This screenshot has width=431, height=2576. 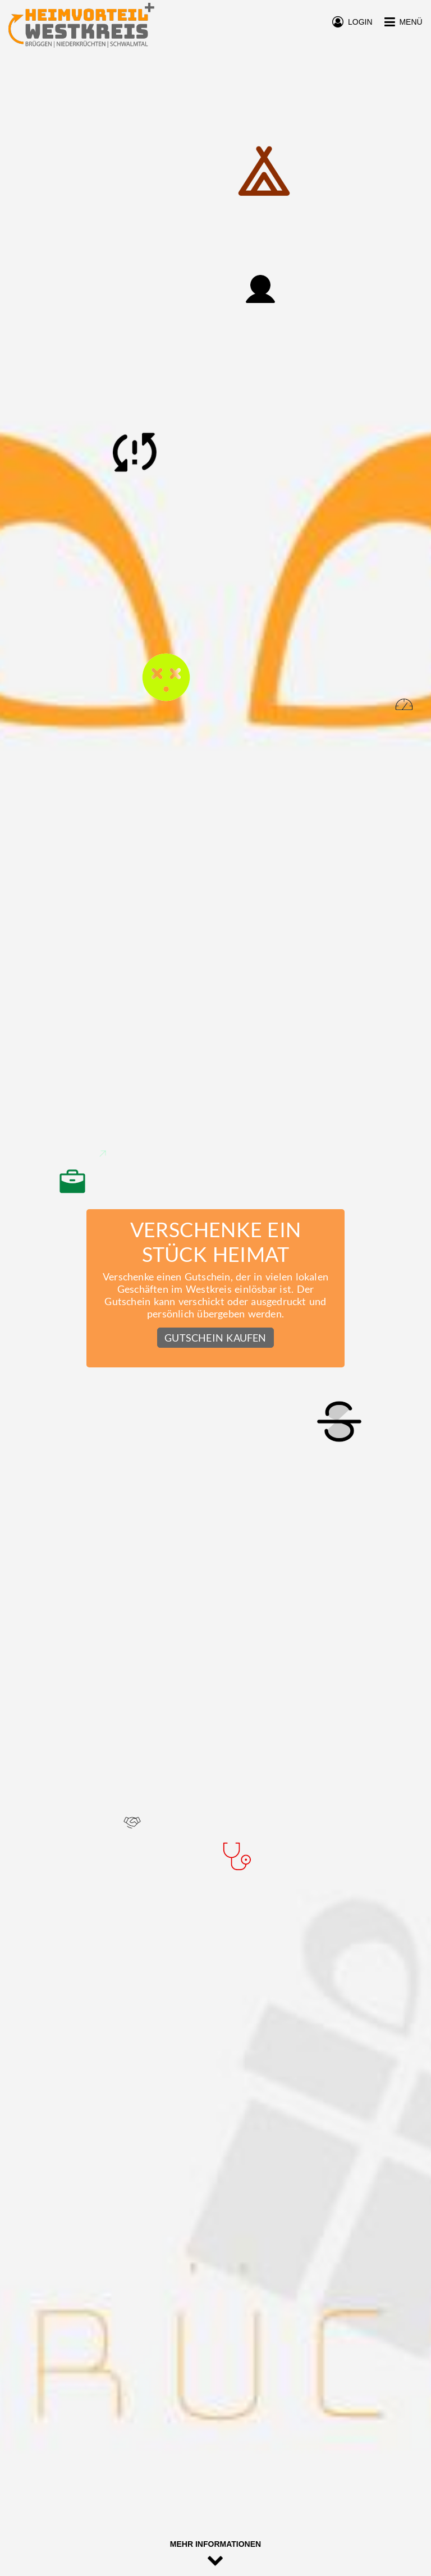 I want to click on view your profile, so click(x=260, y=290).